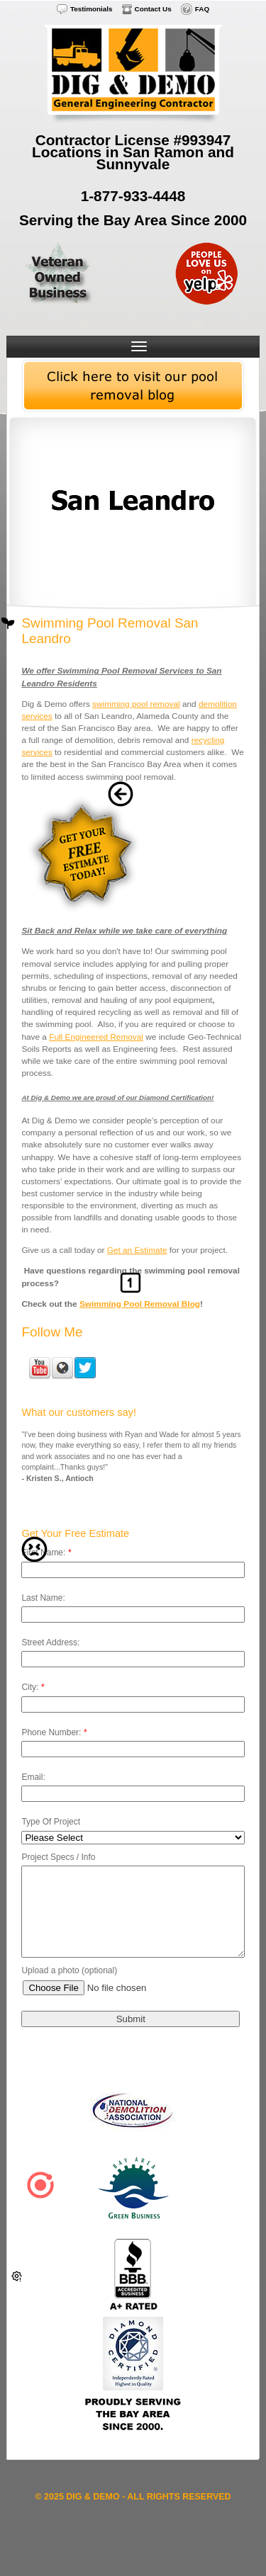  I want to click on go back to the previous screen, so click(121, 794).